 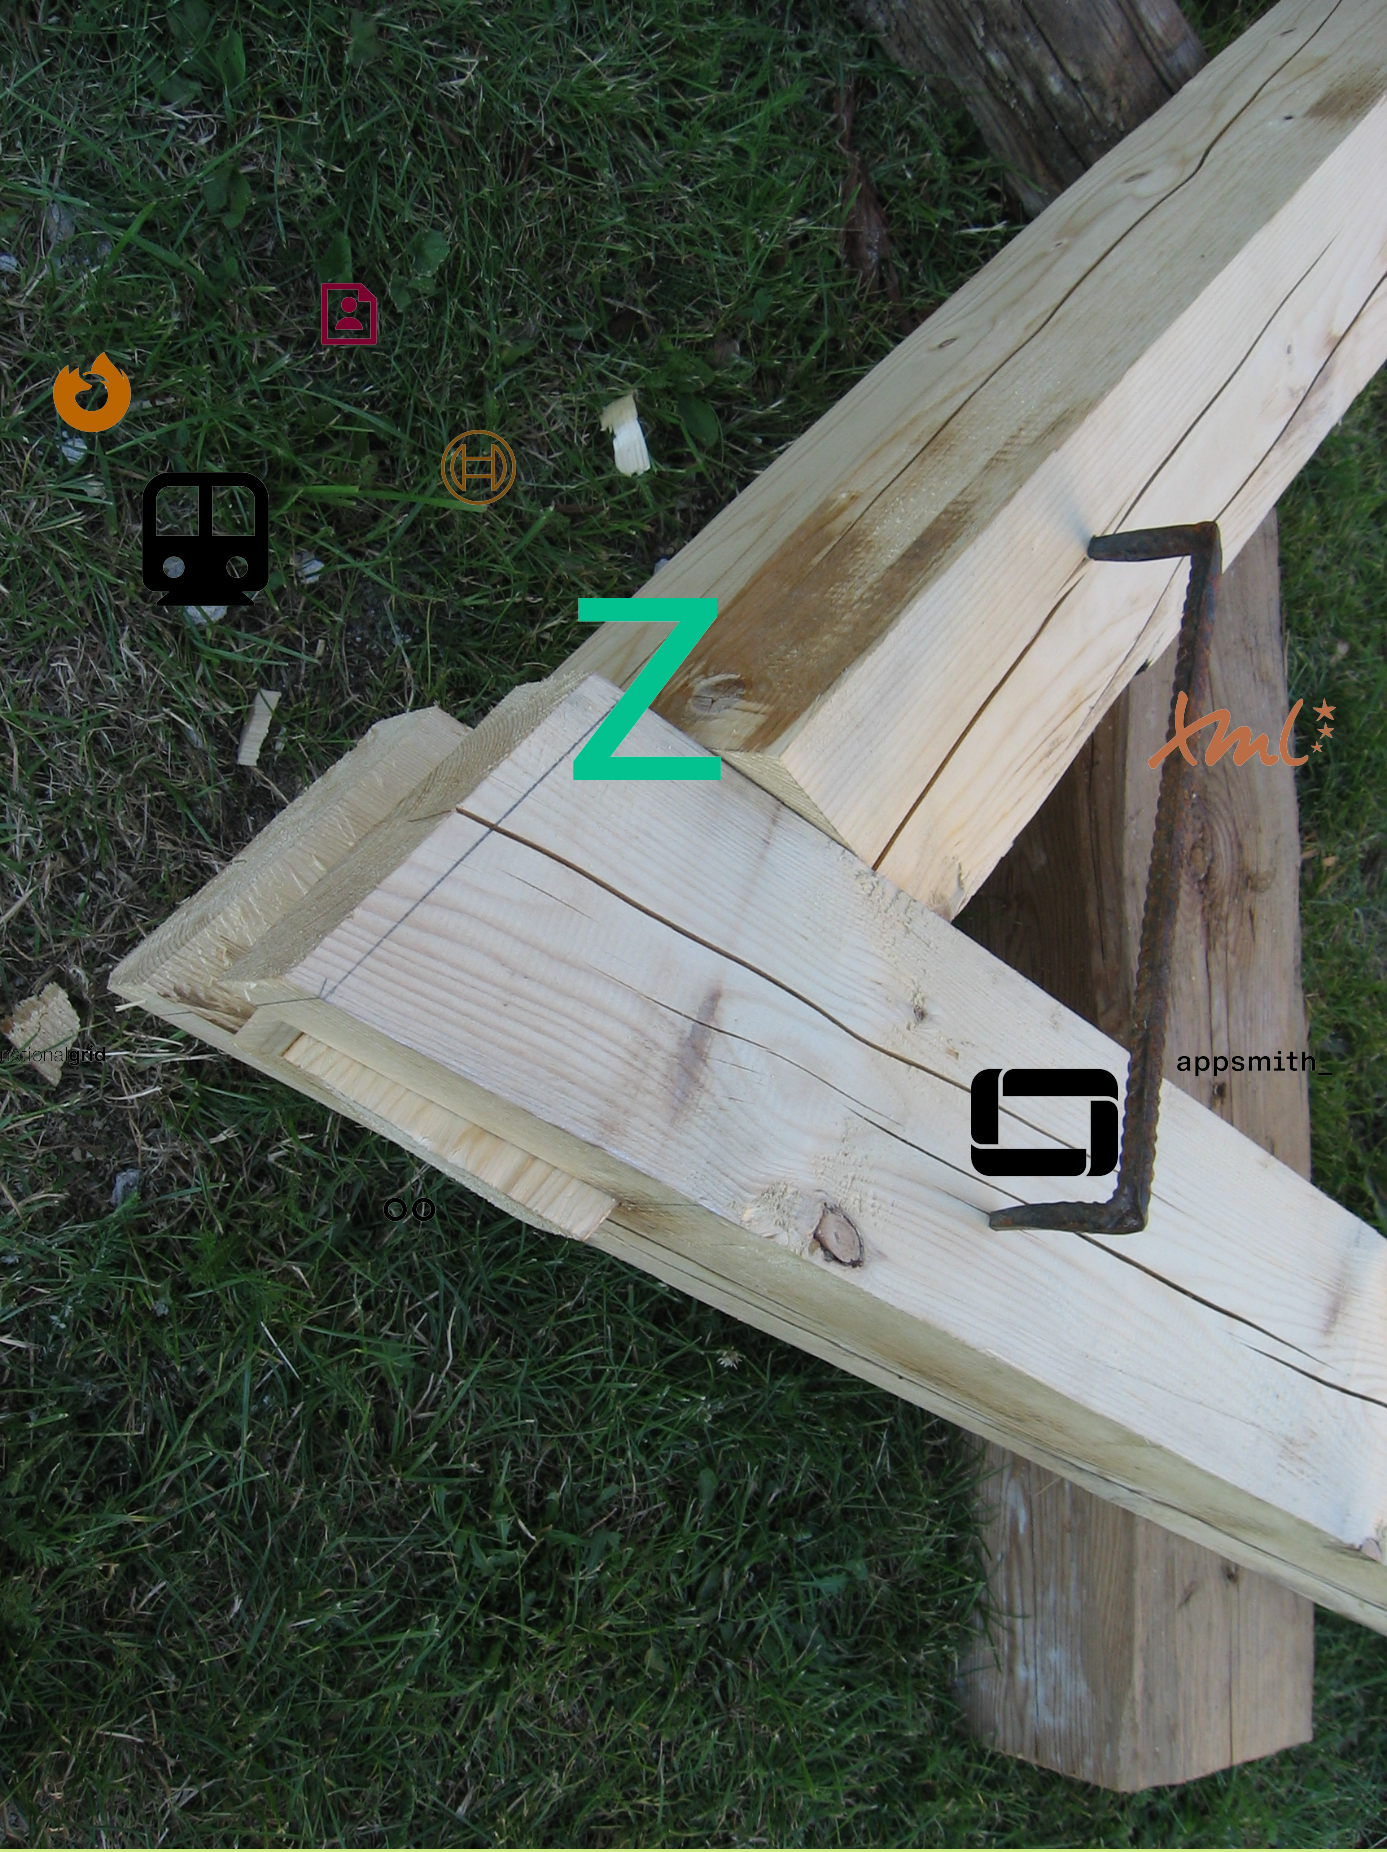 What do you see at coordinates (1044, 1122) in the screenshot?
I see `open google tv app` at bounding box center [1044, 1122].